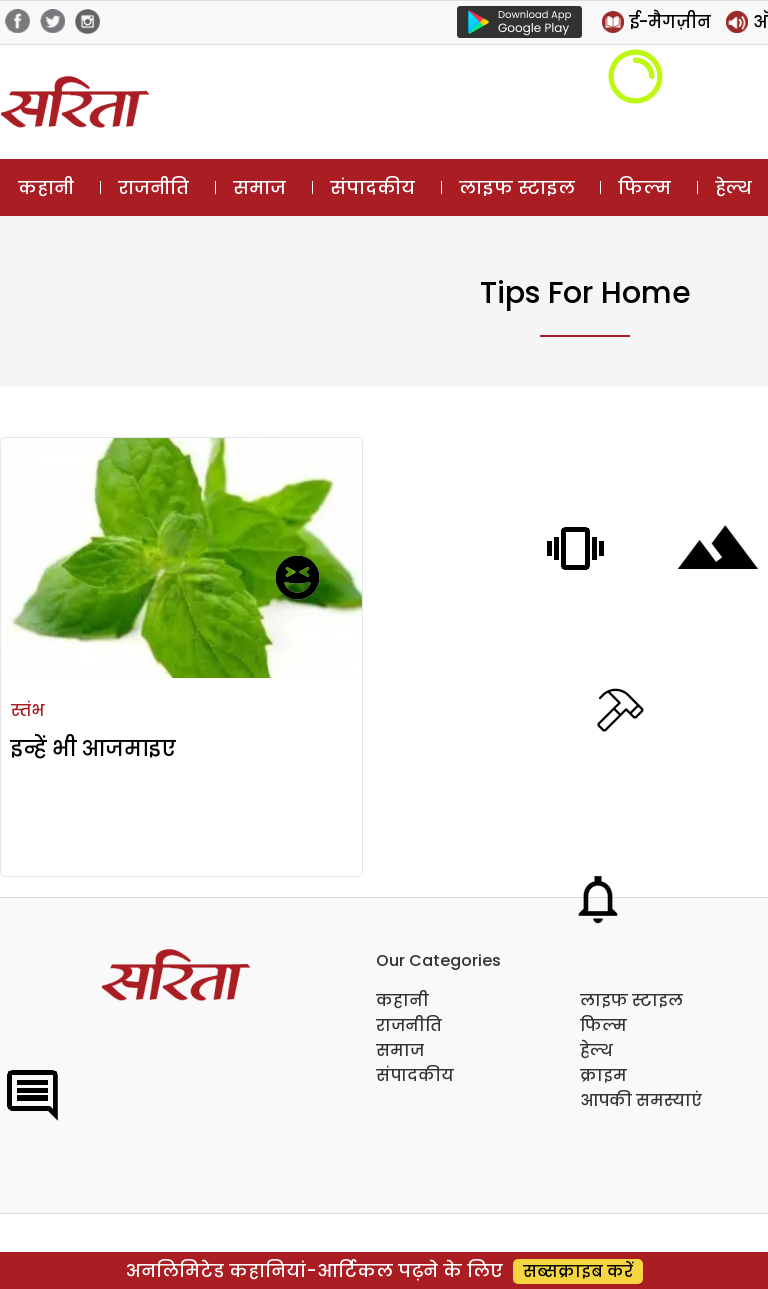 The width and height of the screenshot is (768, 1289). Describe the element at coordinates (618, 711) in the screenshot. I see `access tools or settings` at that location.